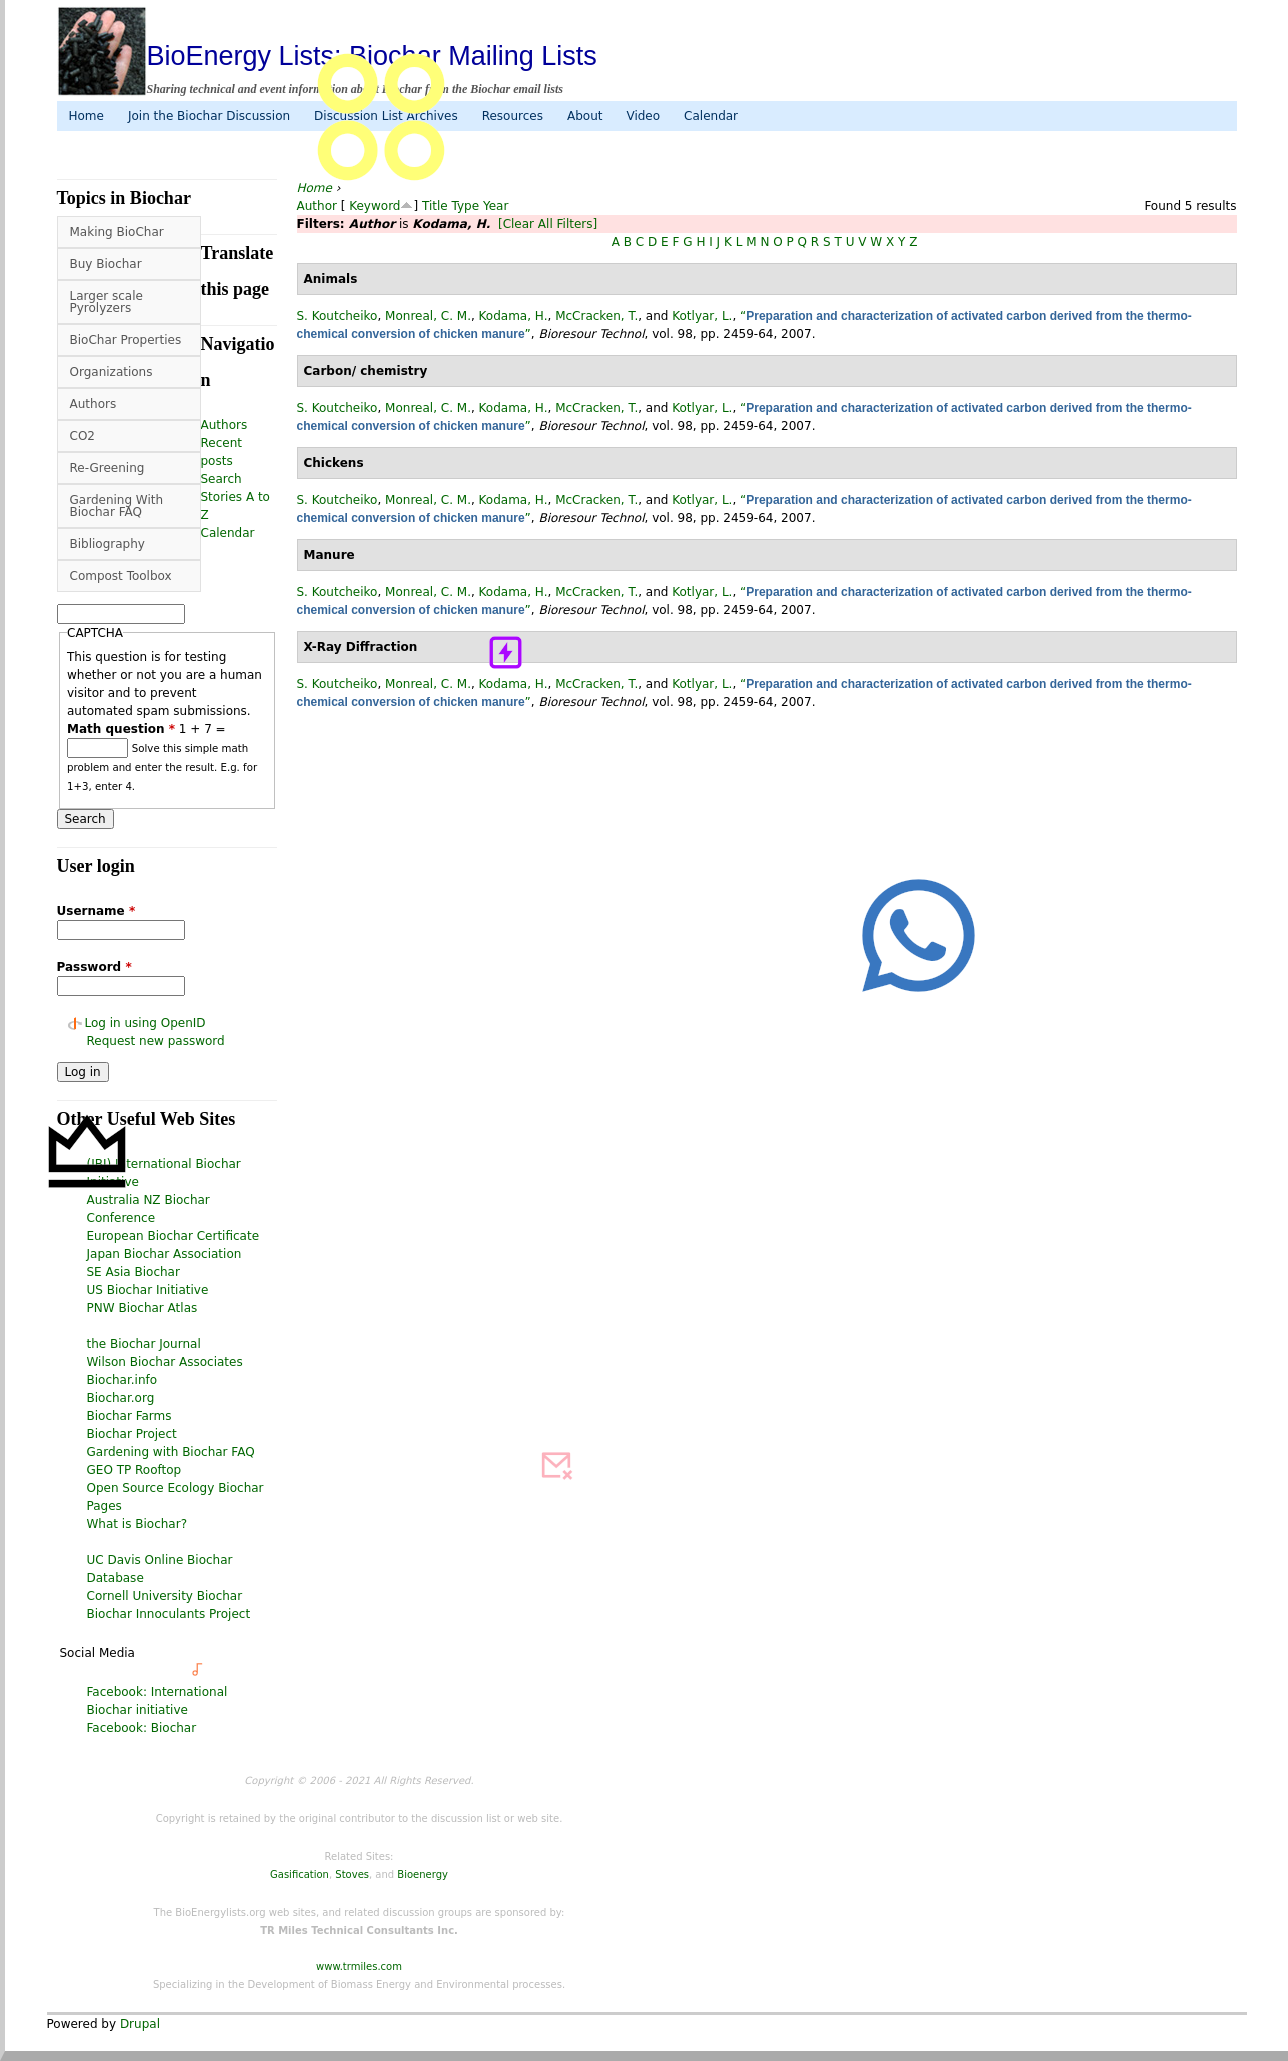  Describe the element at coordinates (87, 1153) in the screenshot. I see `indicates VIP or premium membership status` at that location.